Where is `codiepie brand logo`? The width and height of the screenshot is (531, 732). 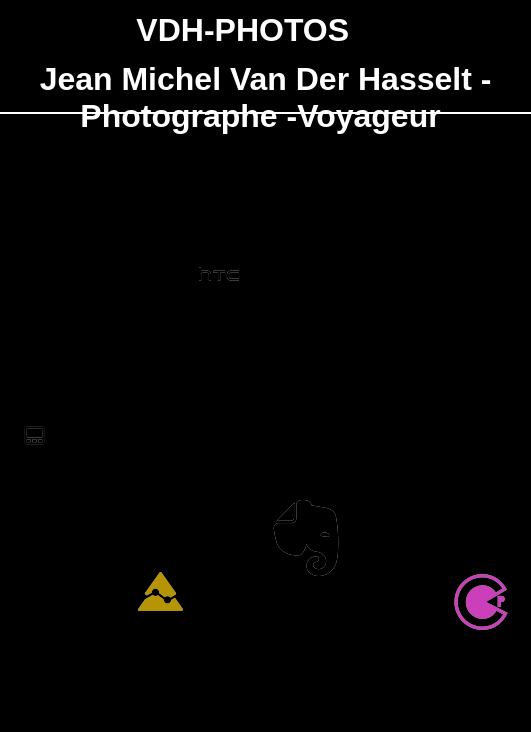
codiepie brand logo is located at coordinates (481, 602).